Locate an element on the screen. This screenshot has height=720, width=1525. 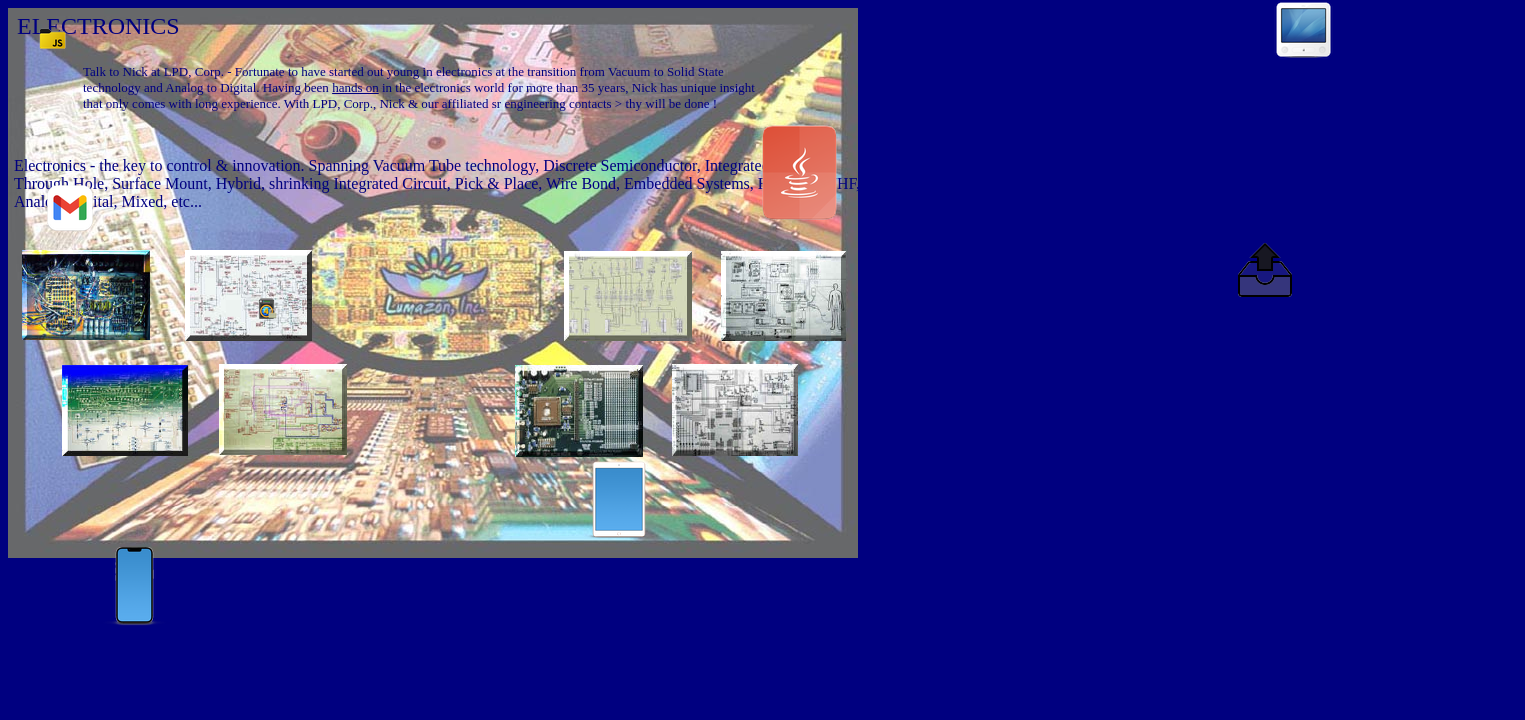
indicates a java source code file is located at coordinates (799, 172).